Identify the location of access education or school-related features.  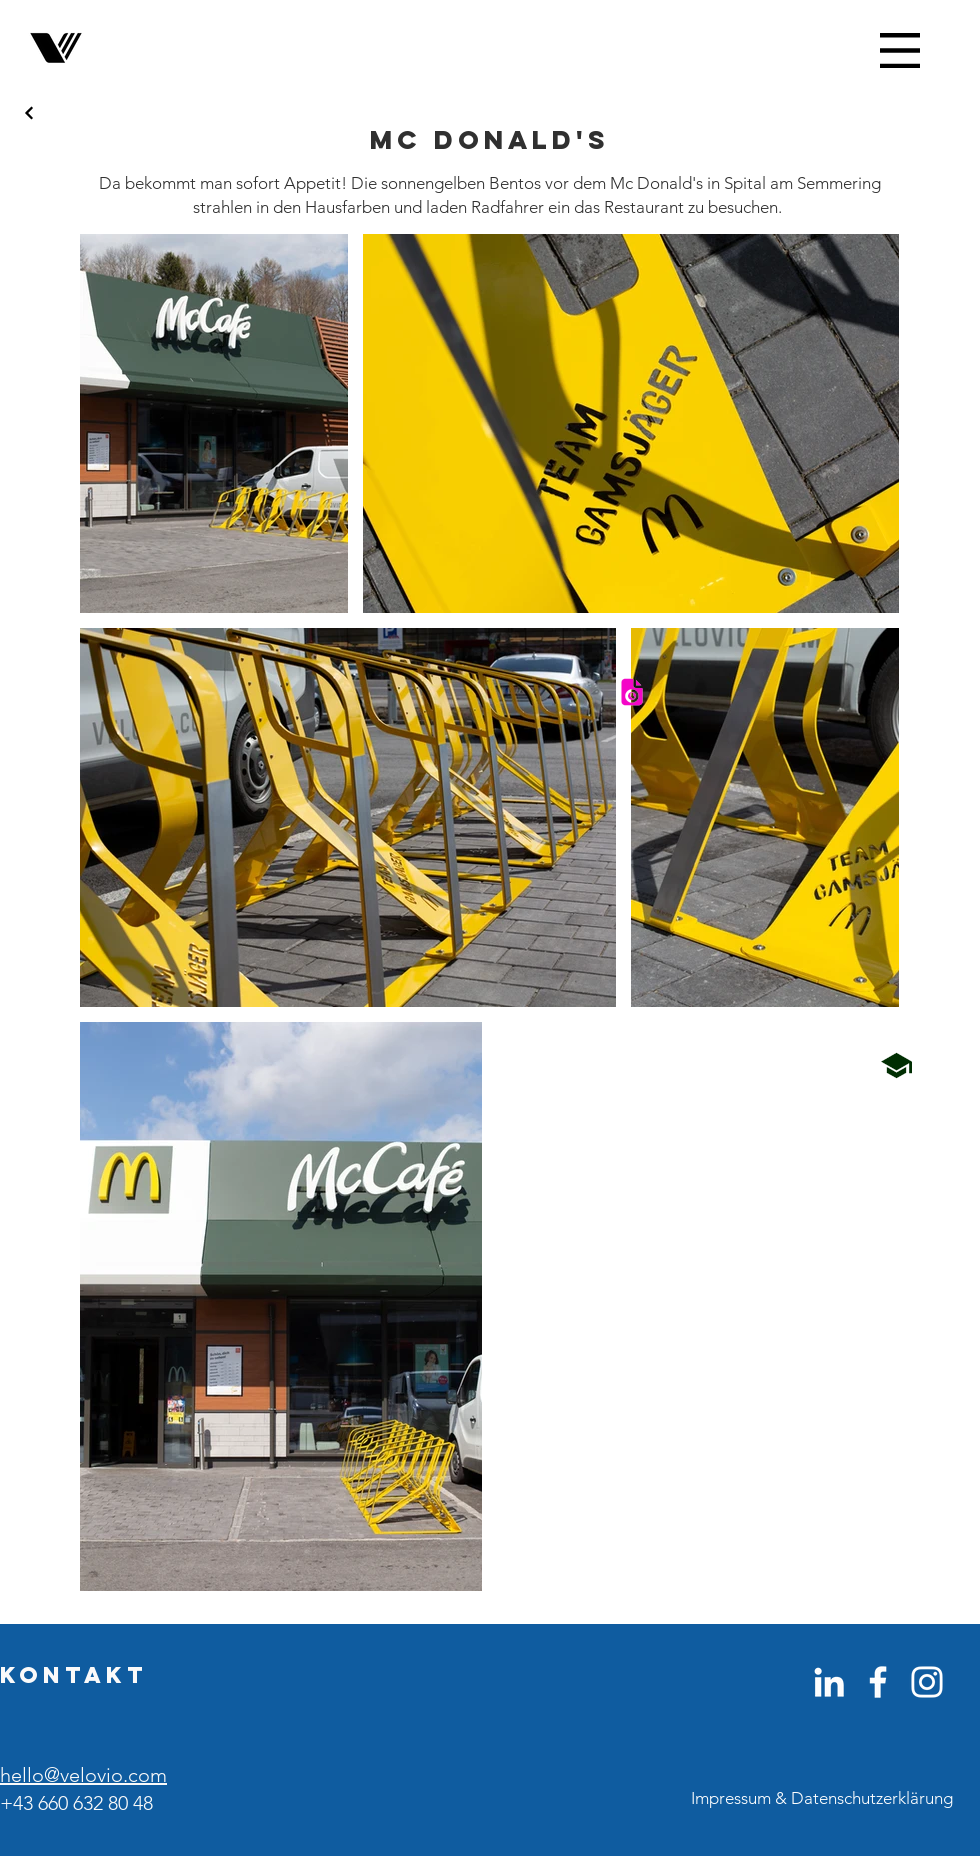
(896, 1065).